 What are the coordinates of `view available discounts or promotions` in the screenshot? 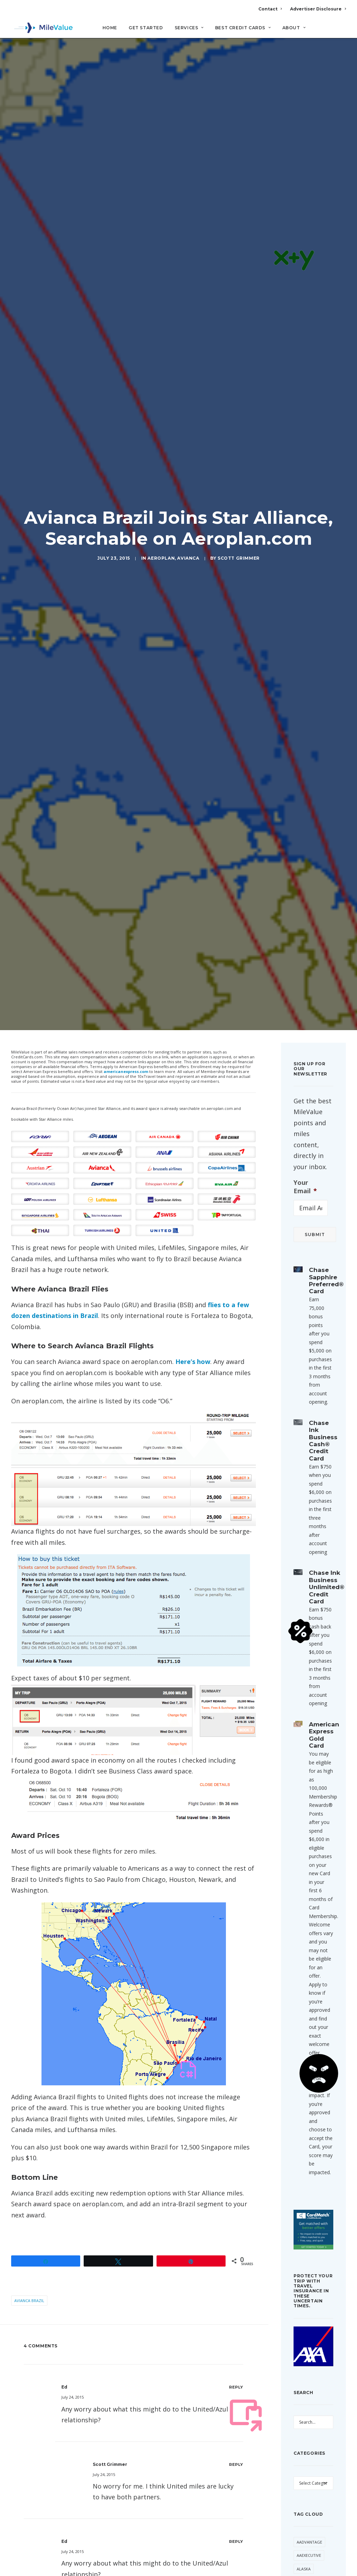 It's located at (300, 1631).